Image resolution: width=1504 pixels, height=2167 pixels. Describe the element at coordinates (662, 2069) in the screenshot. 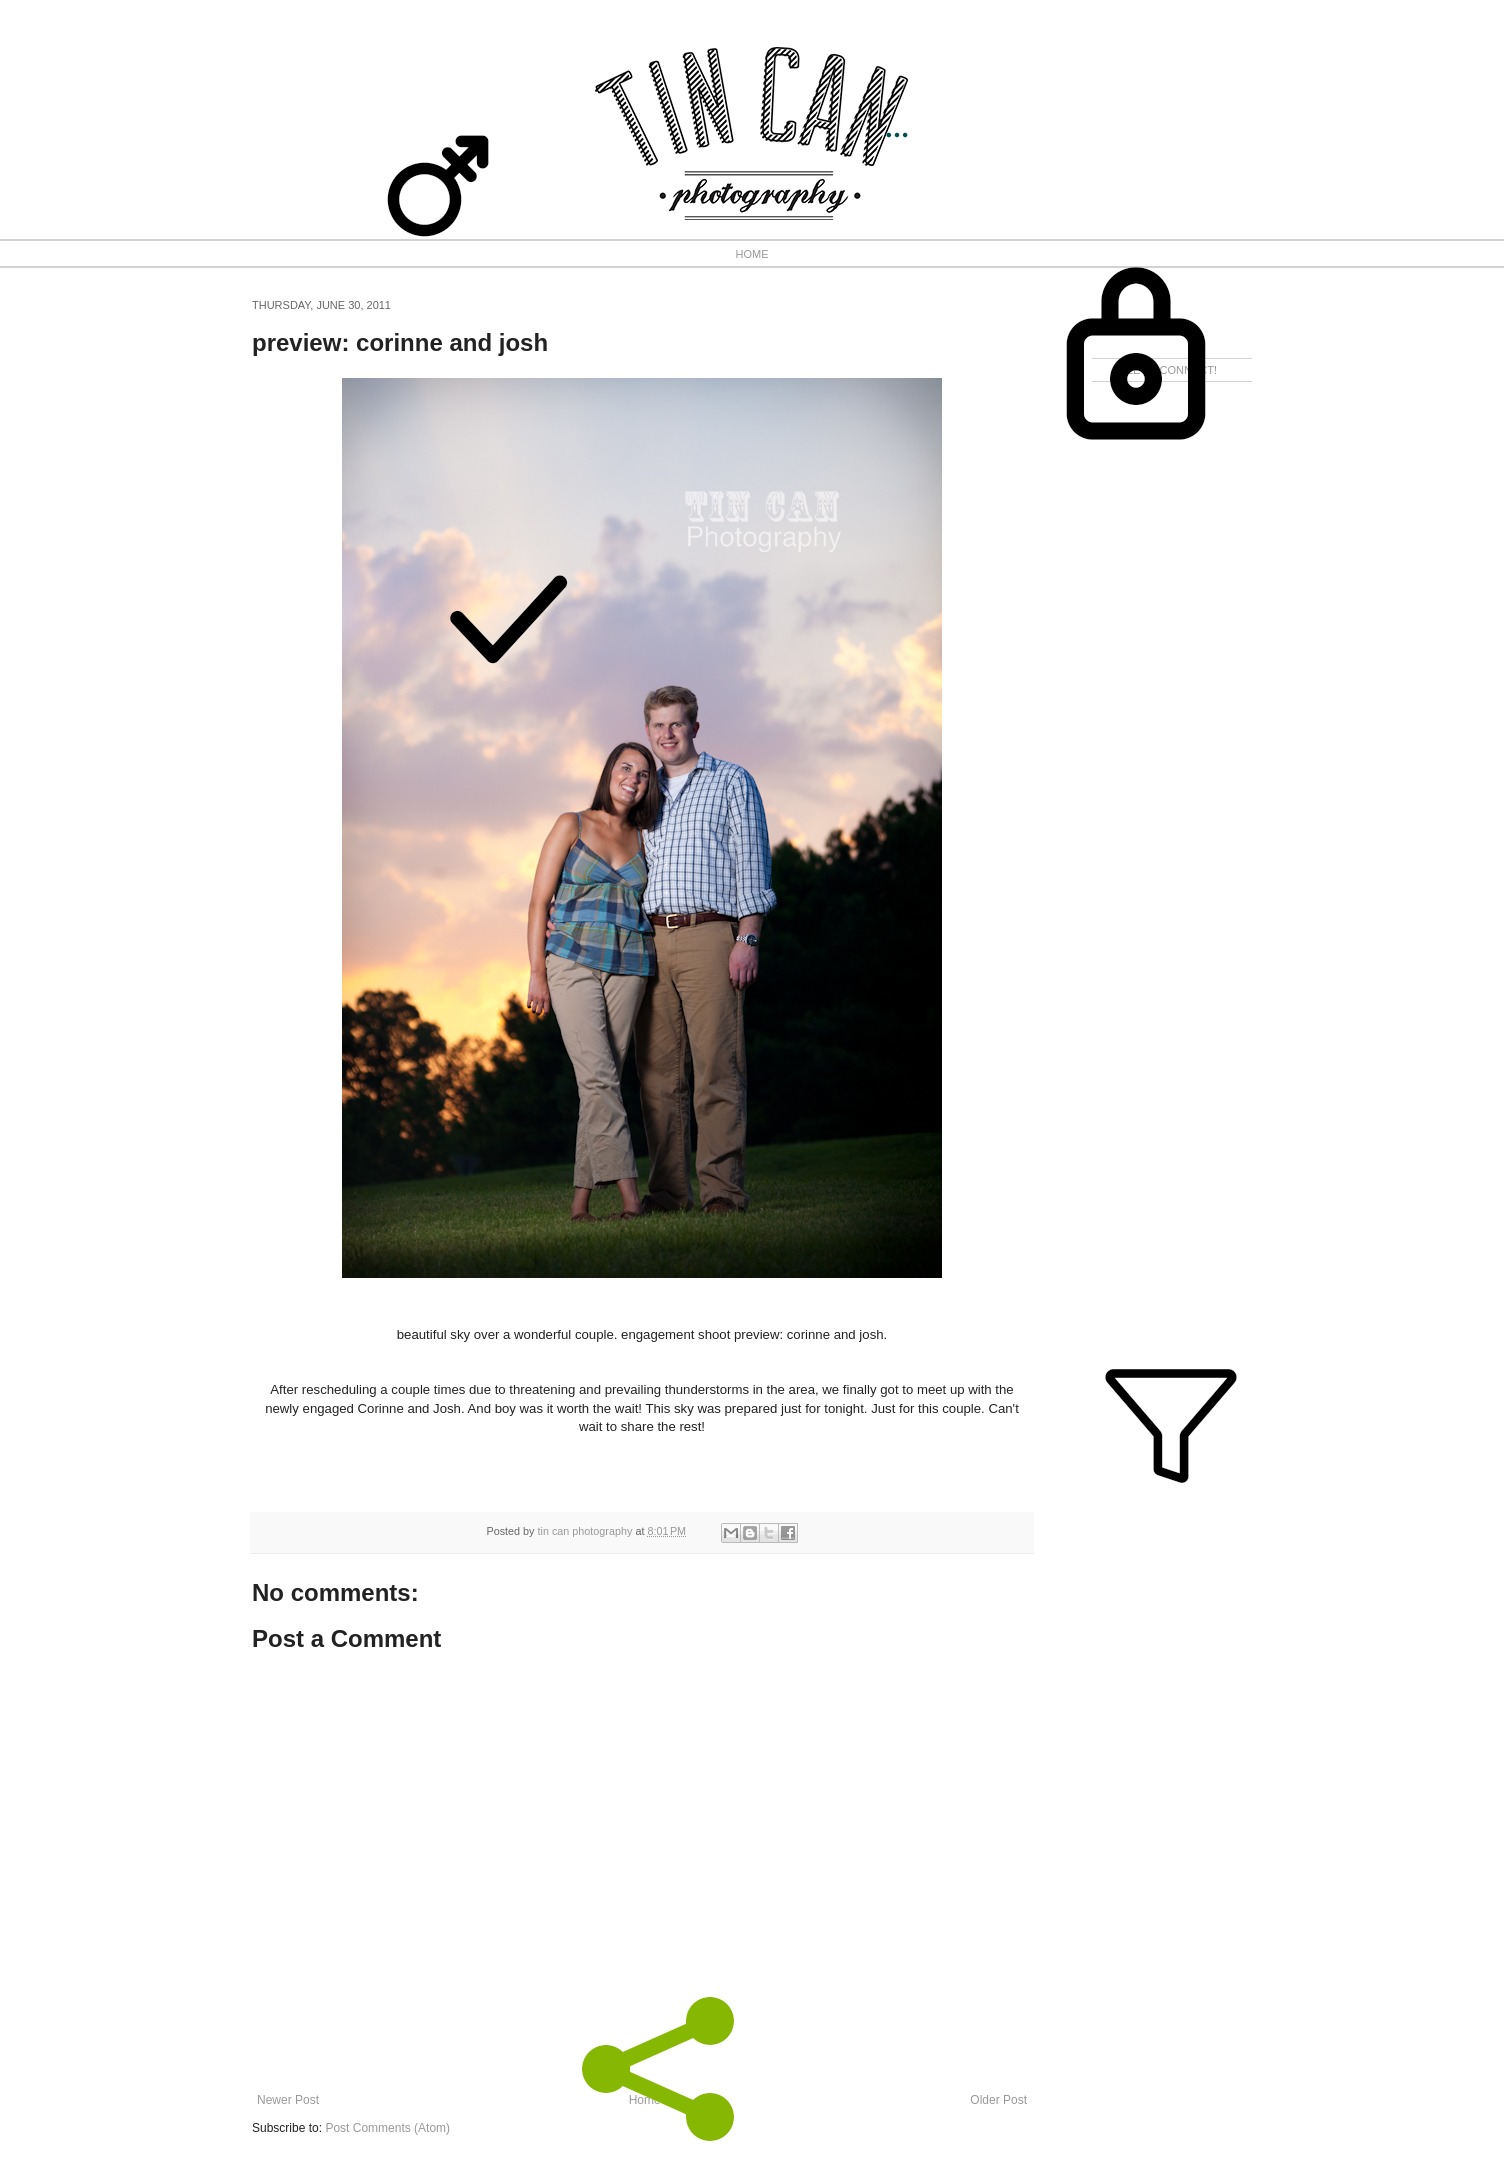

I see `share content with others` at that location.